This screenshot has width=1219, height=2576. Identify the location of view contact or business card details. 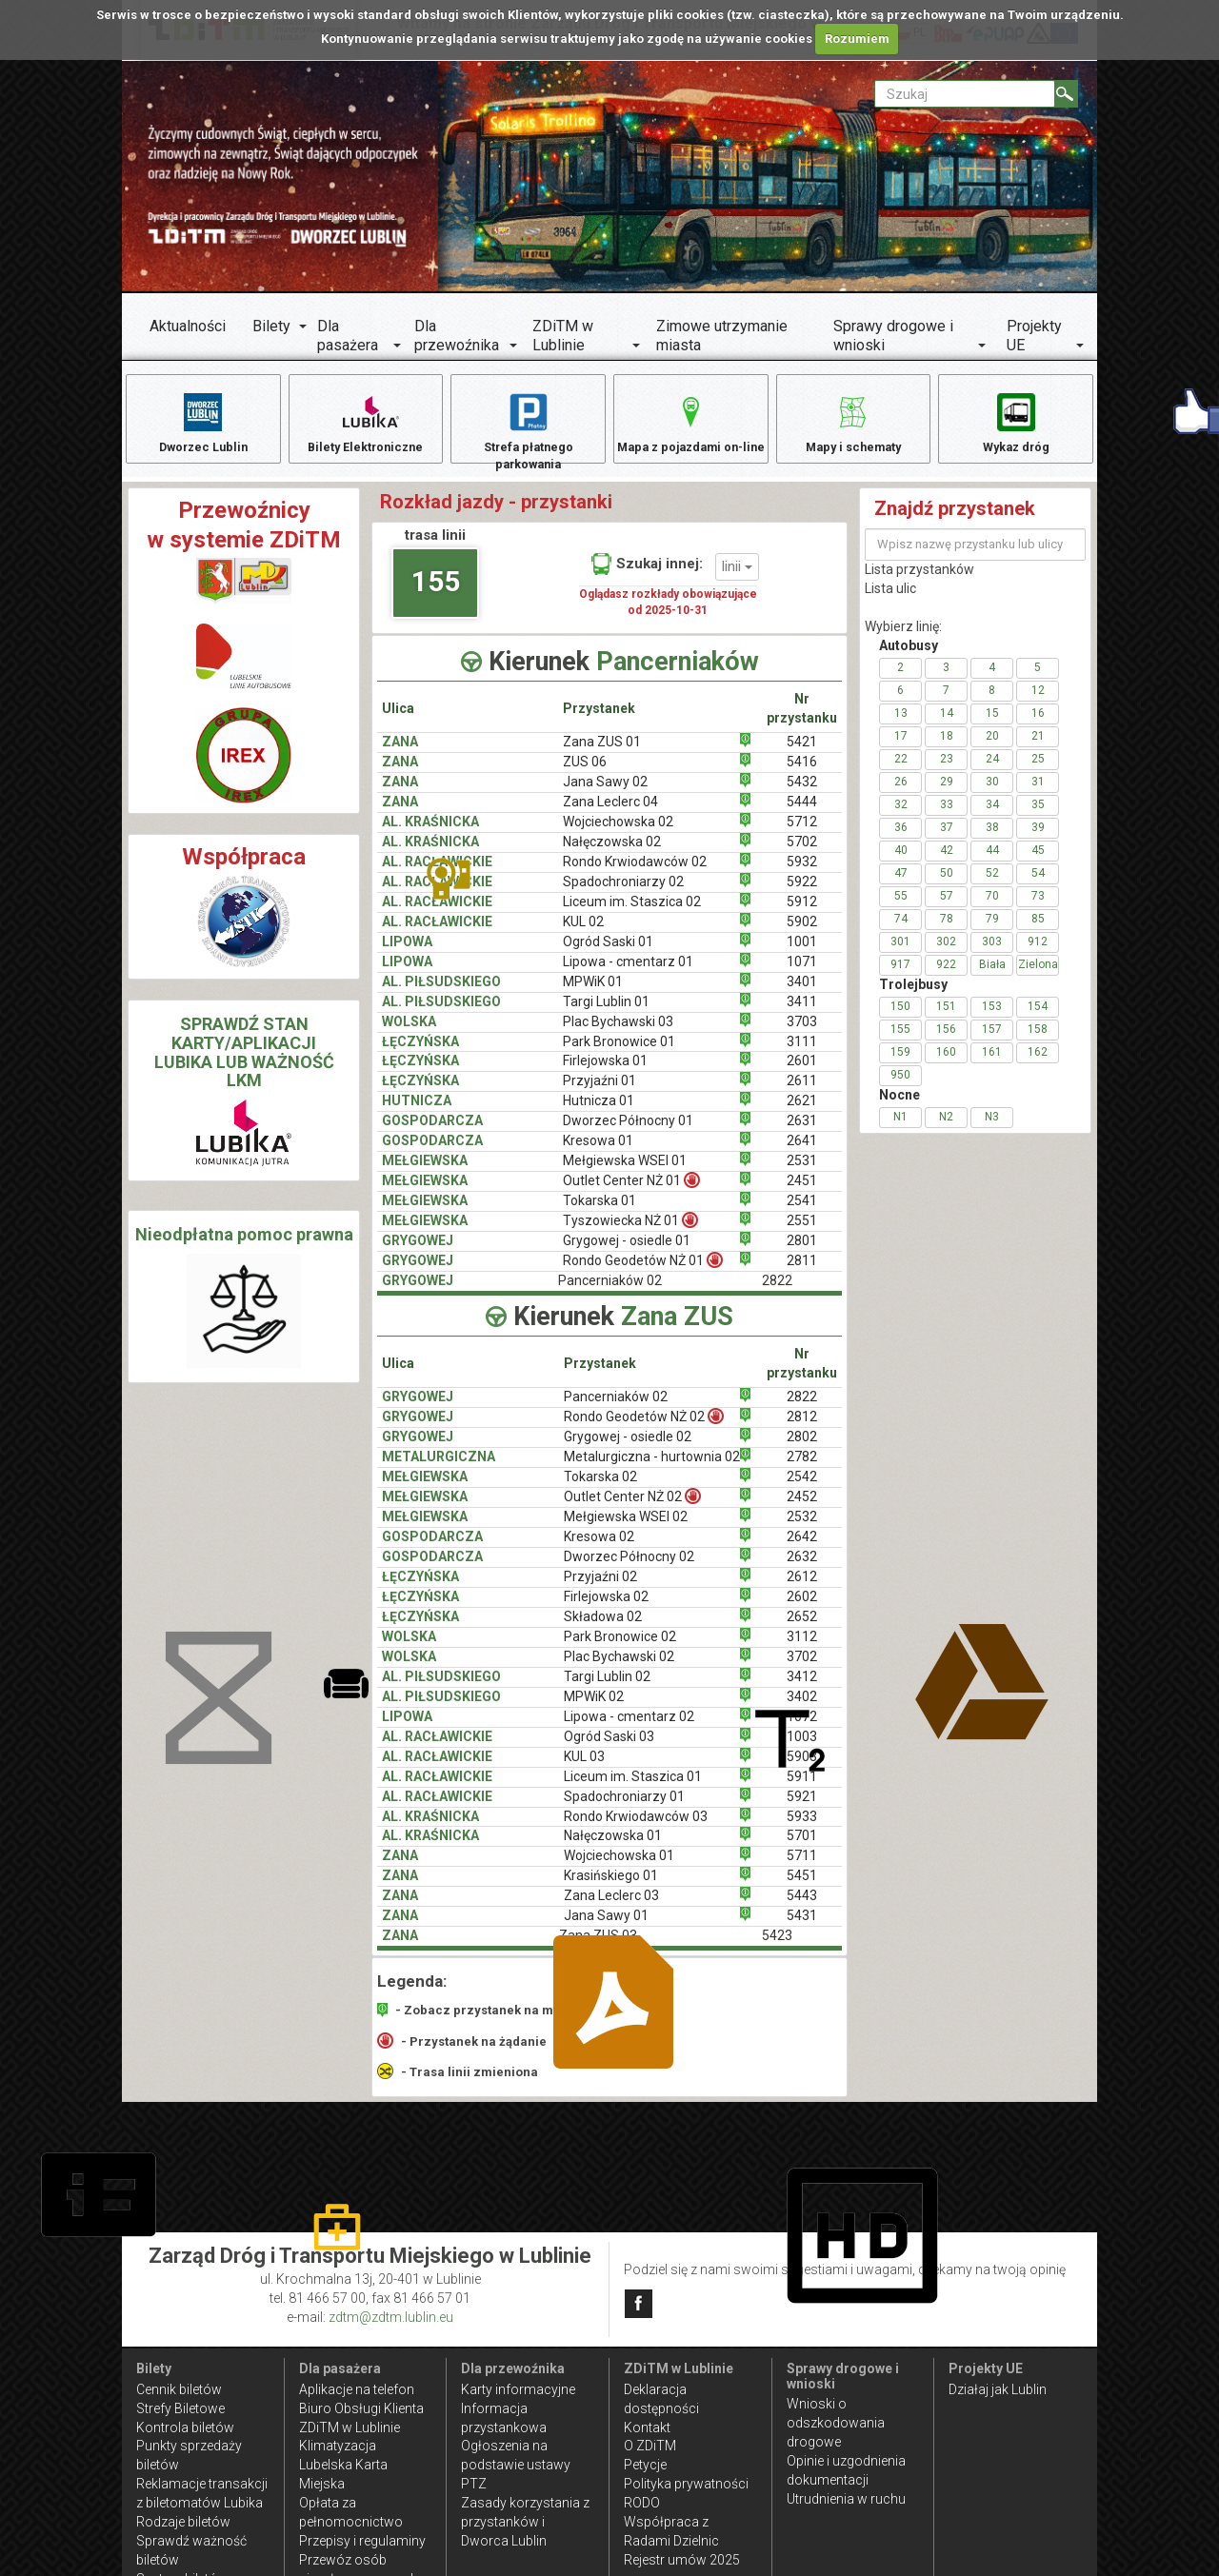
(98, 2194).